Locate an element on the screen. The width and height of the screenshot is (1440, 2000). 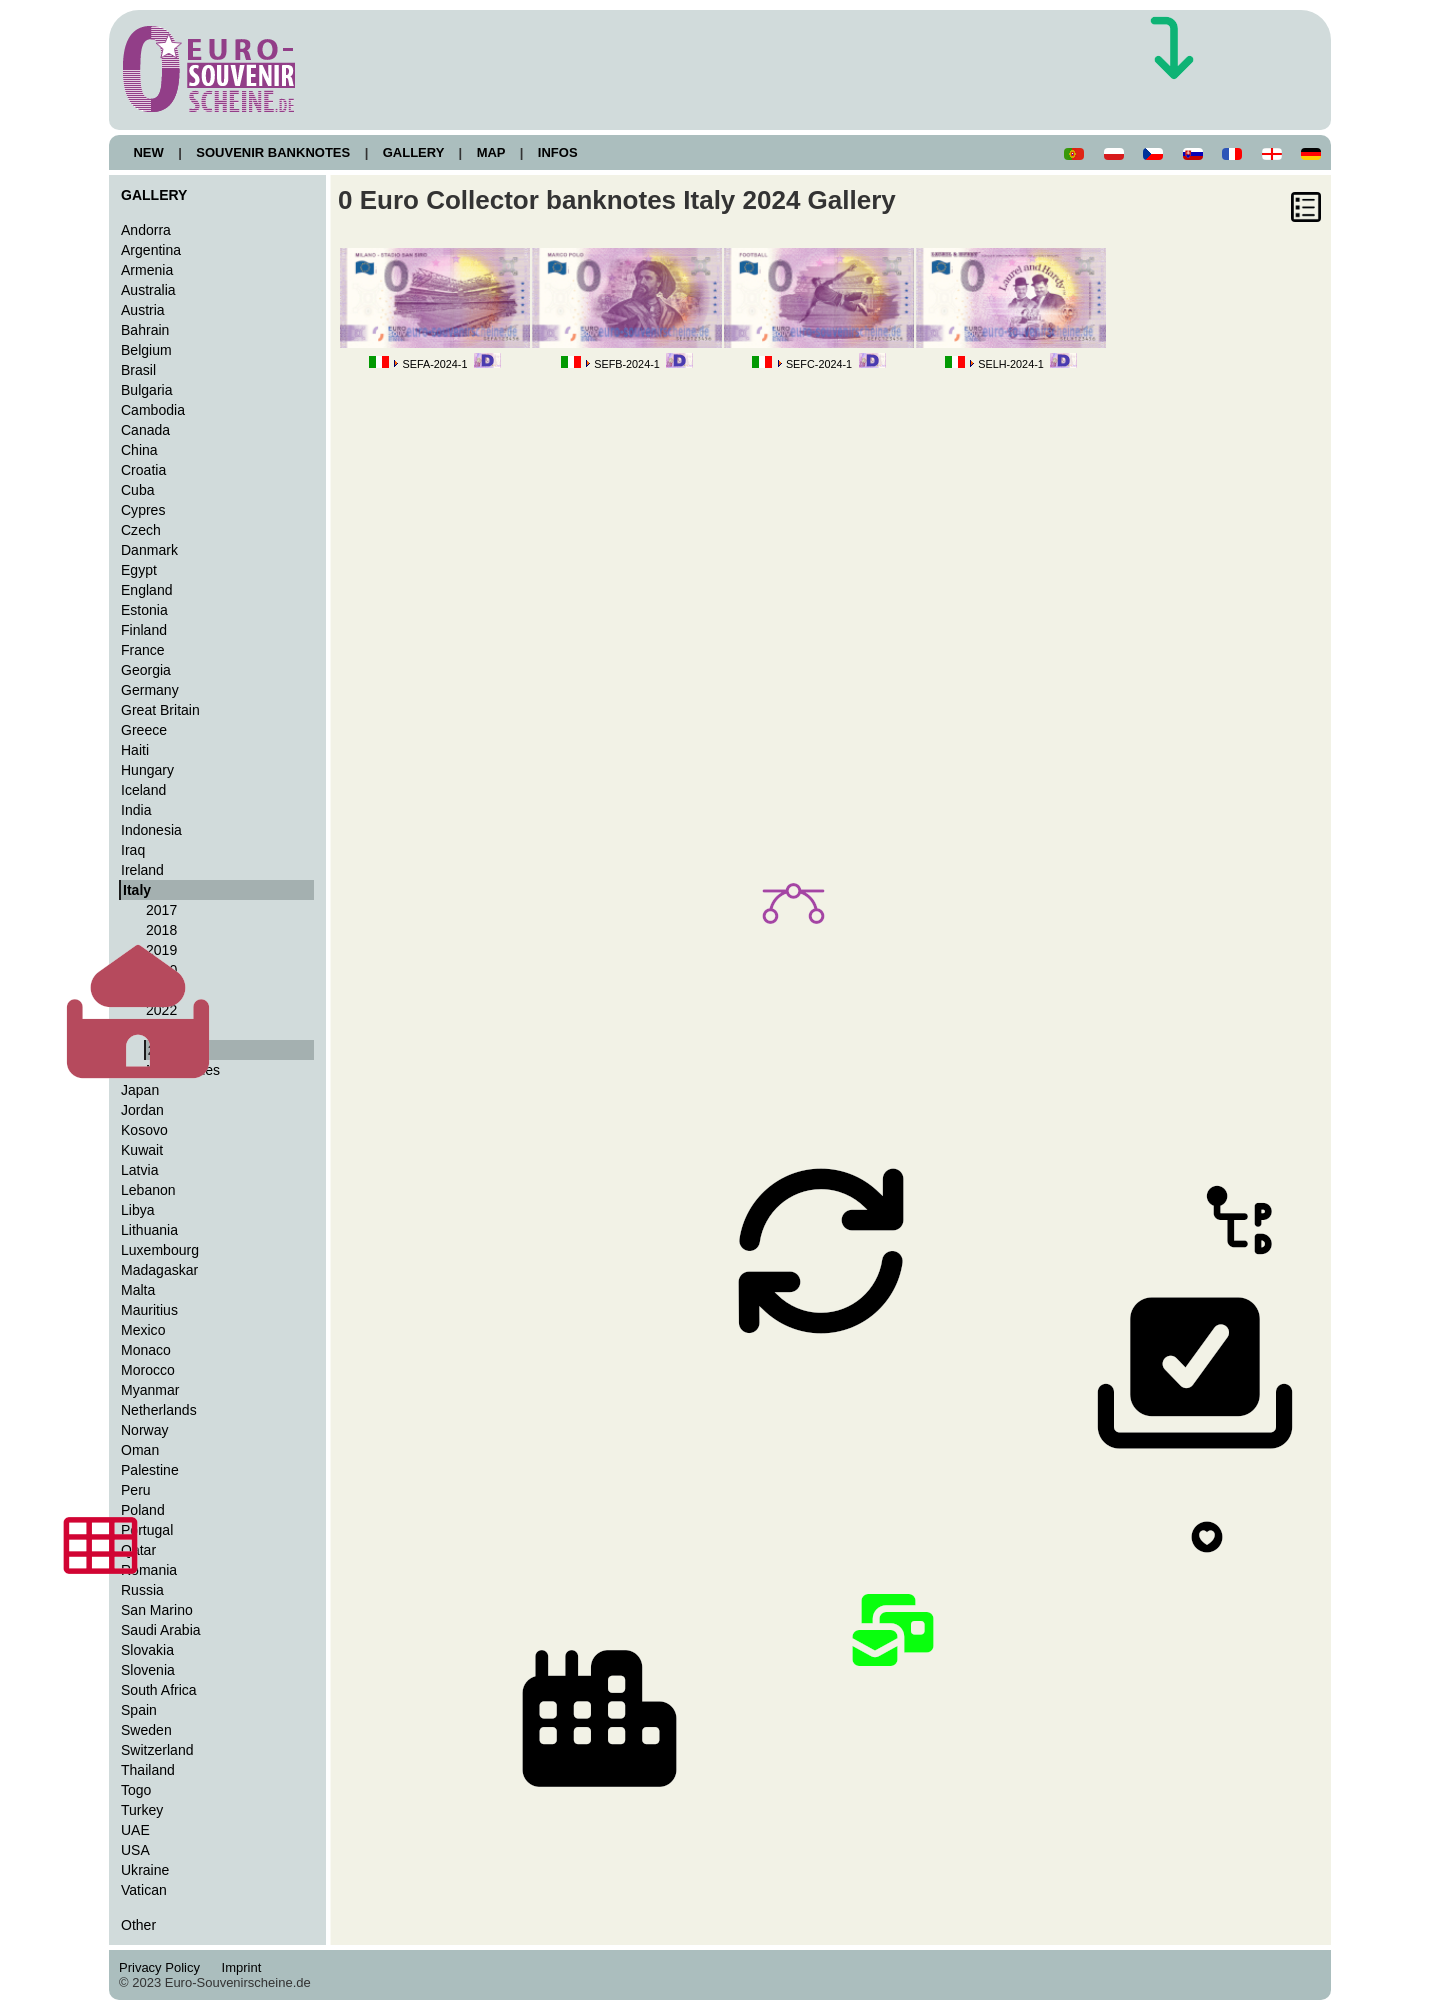
find nearby mosques is located at coordinates (138, 1015).